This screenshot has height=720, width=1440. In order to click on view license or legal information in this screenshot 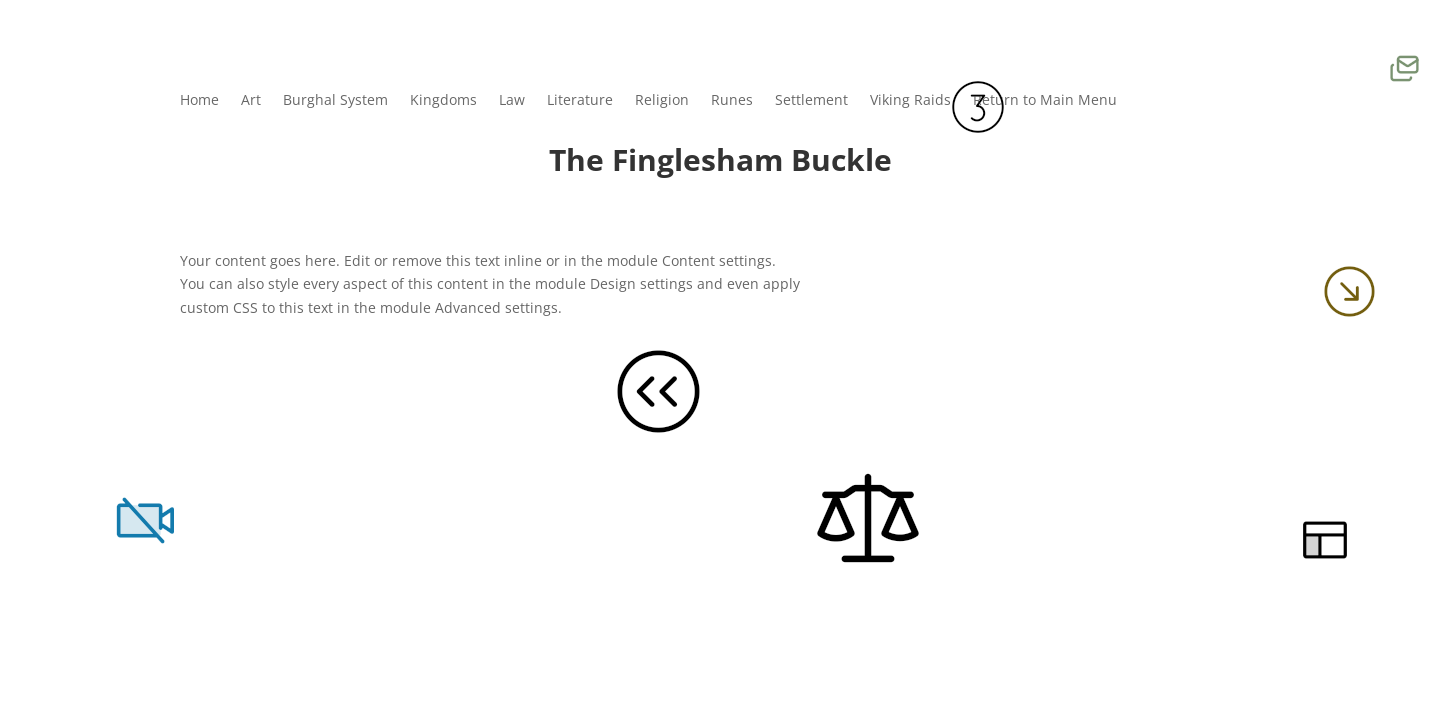, I will do `click(868, 518)`.